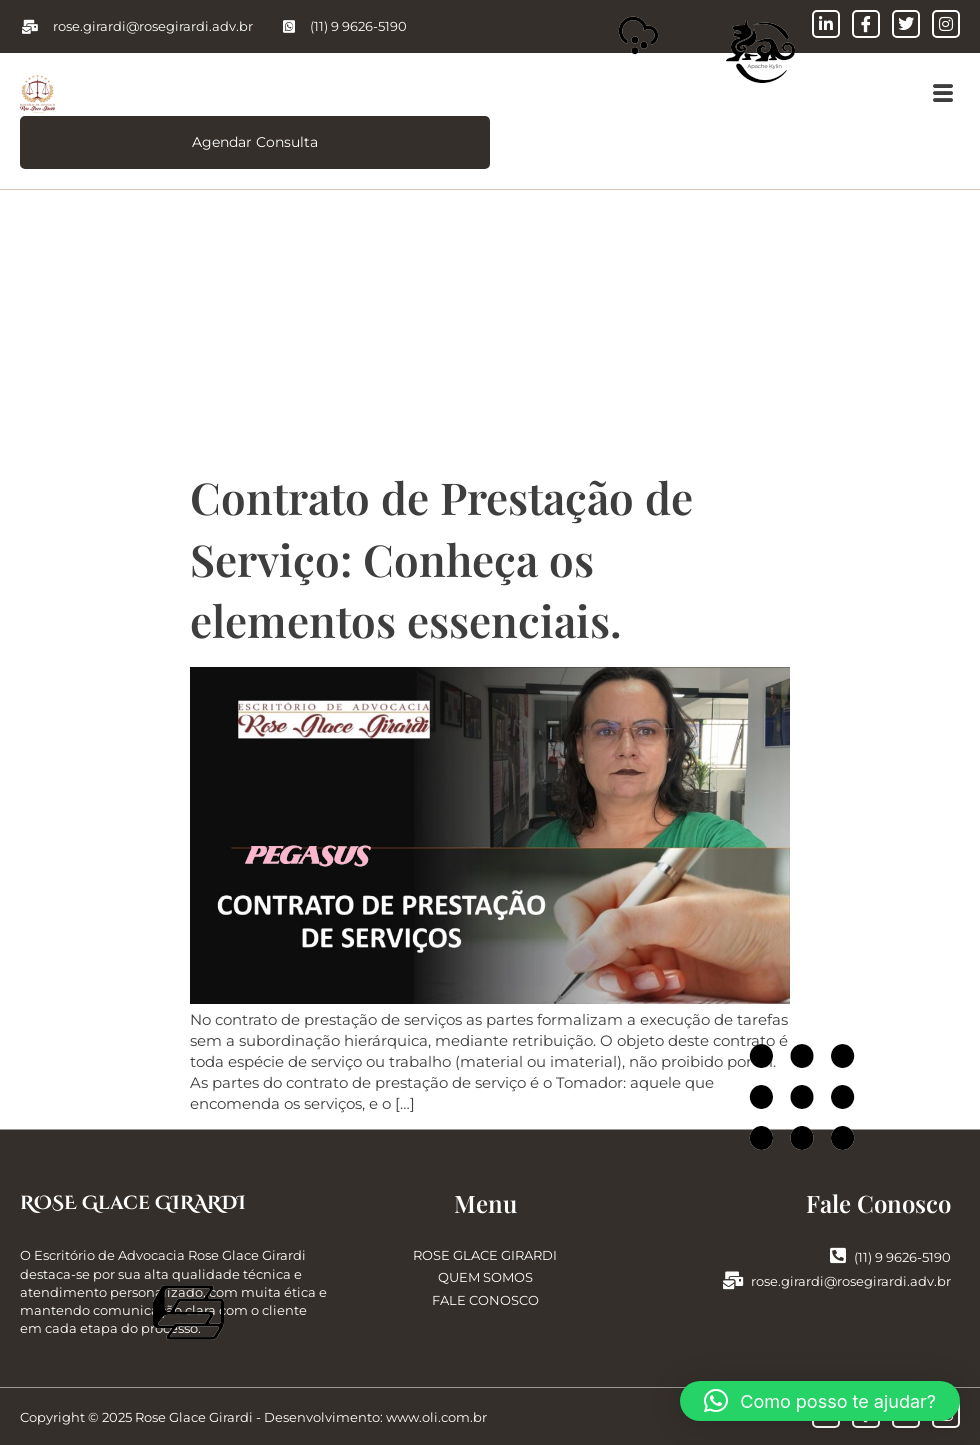 The width and height of the screenshot is (980, 1445). What do you see at coordinates (802, 1097) in the screenshot?
I see `ROS (Robot Operating System) branding or documentation` at bounding box center [802, 1097].